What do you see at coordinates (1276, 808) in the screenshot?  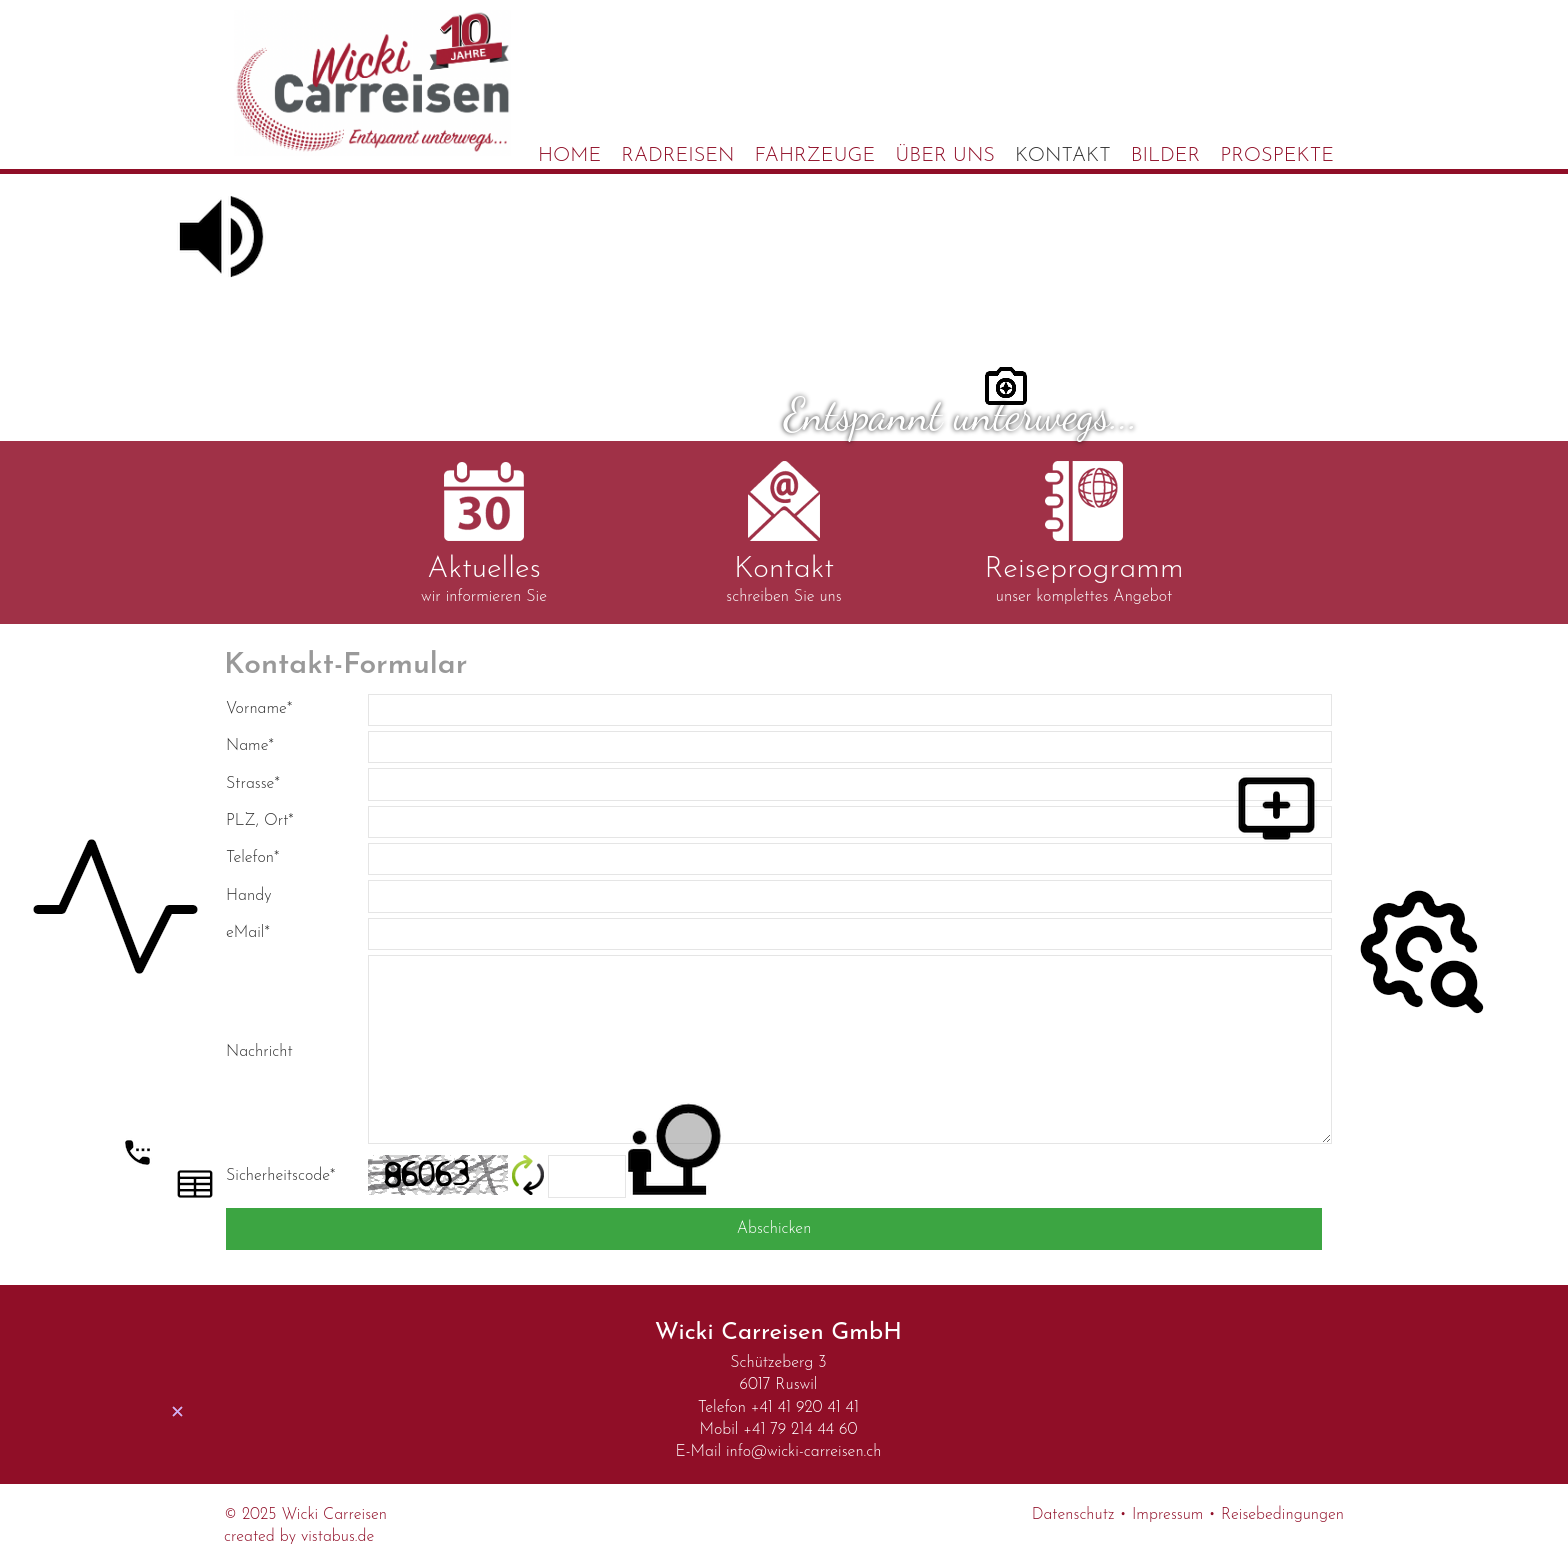 I see `add video to watch queue` at bounding box center [1276, 808].